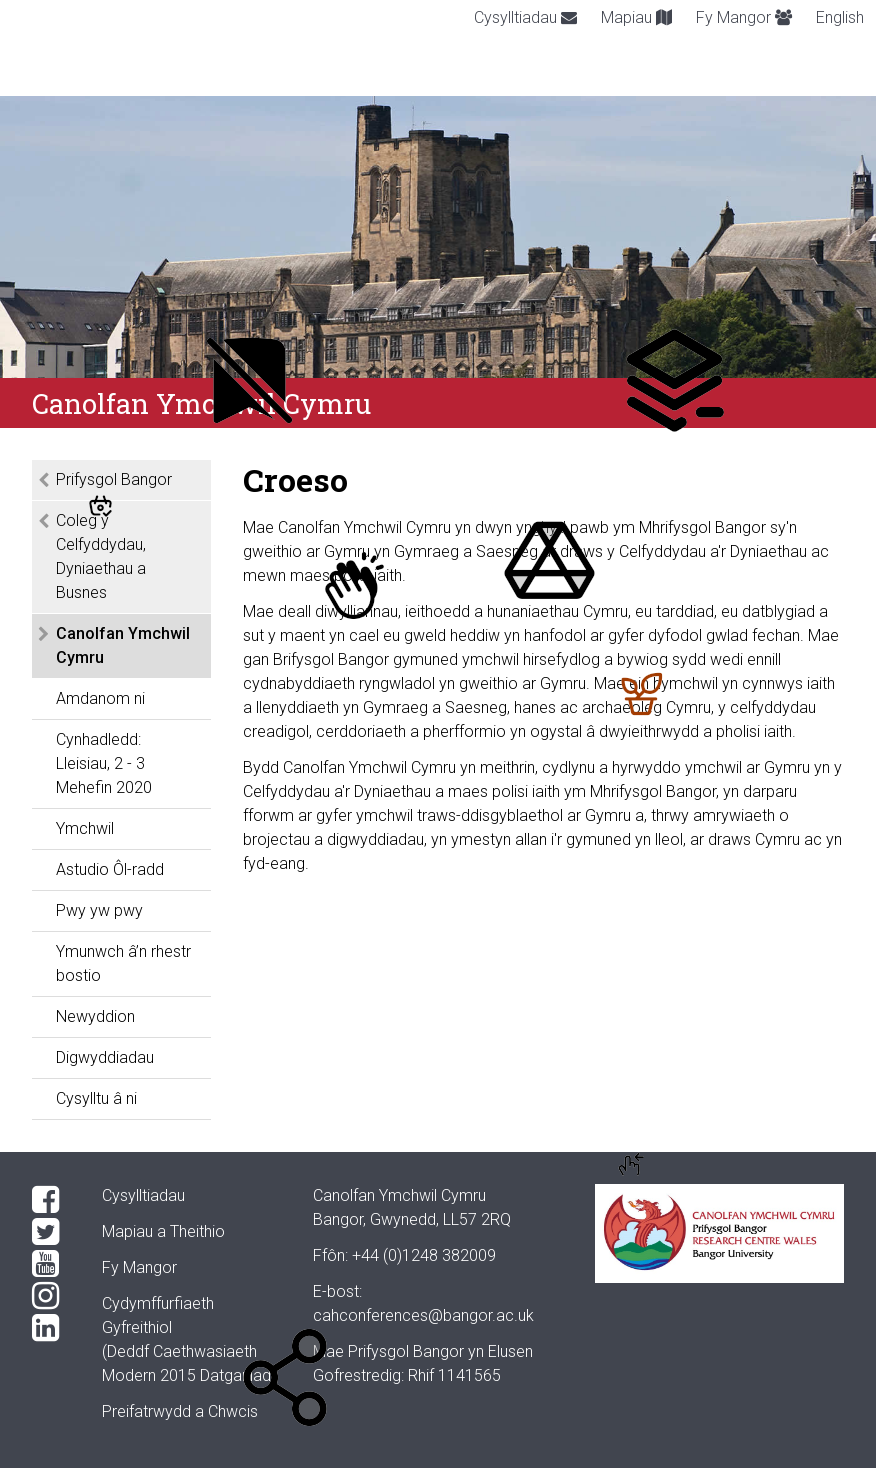  I want to click on share content to social networks, so click(288, 1377).